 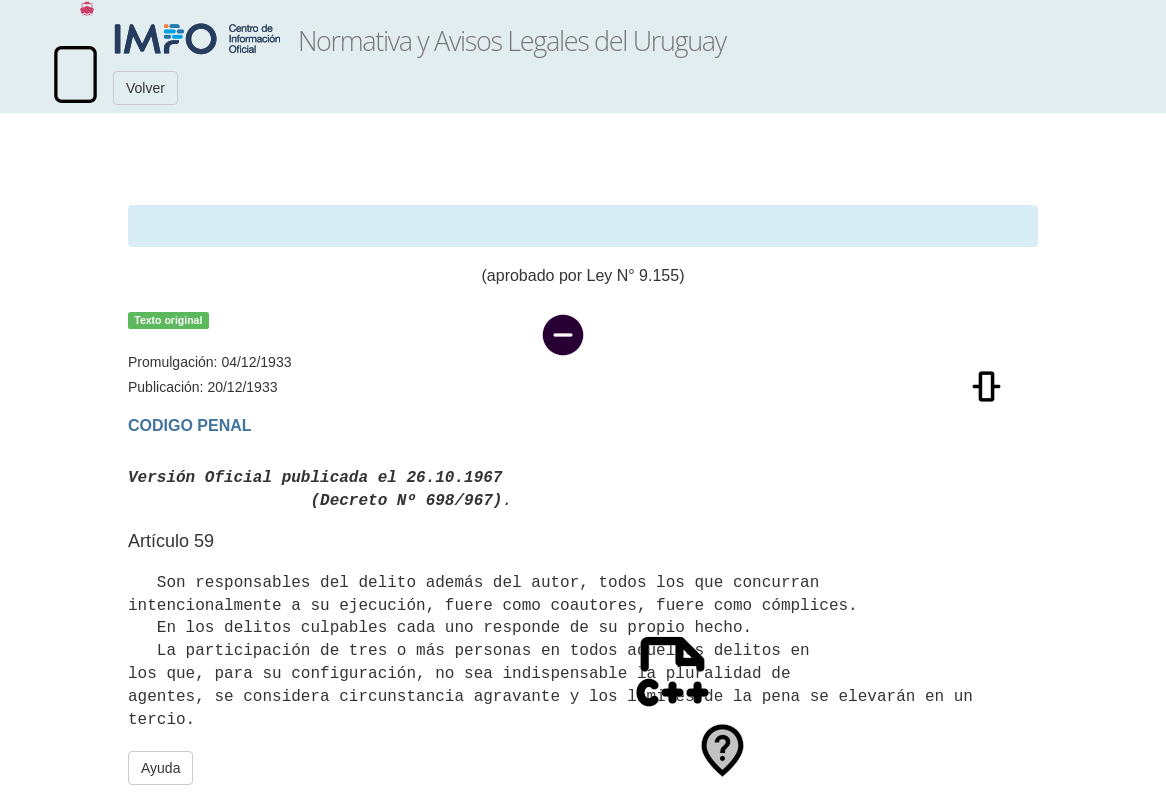 What do you see at coordinates (563, 335) in the screenshot?
I see `remove an item from a list or cart` at bounding box center [563, 335].